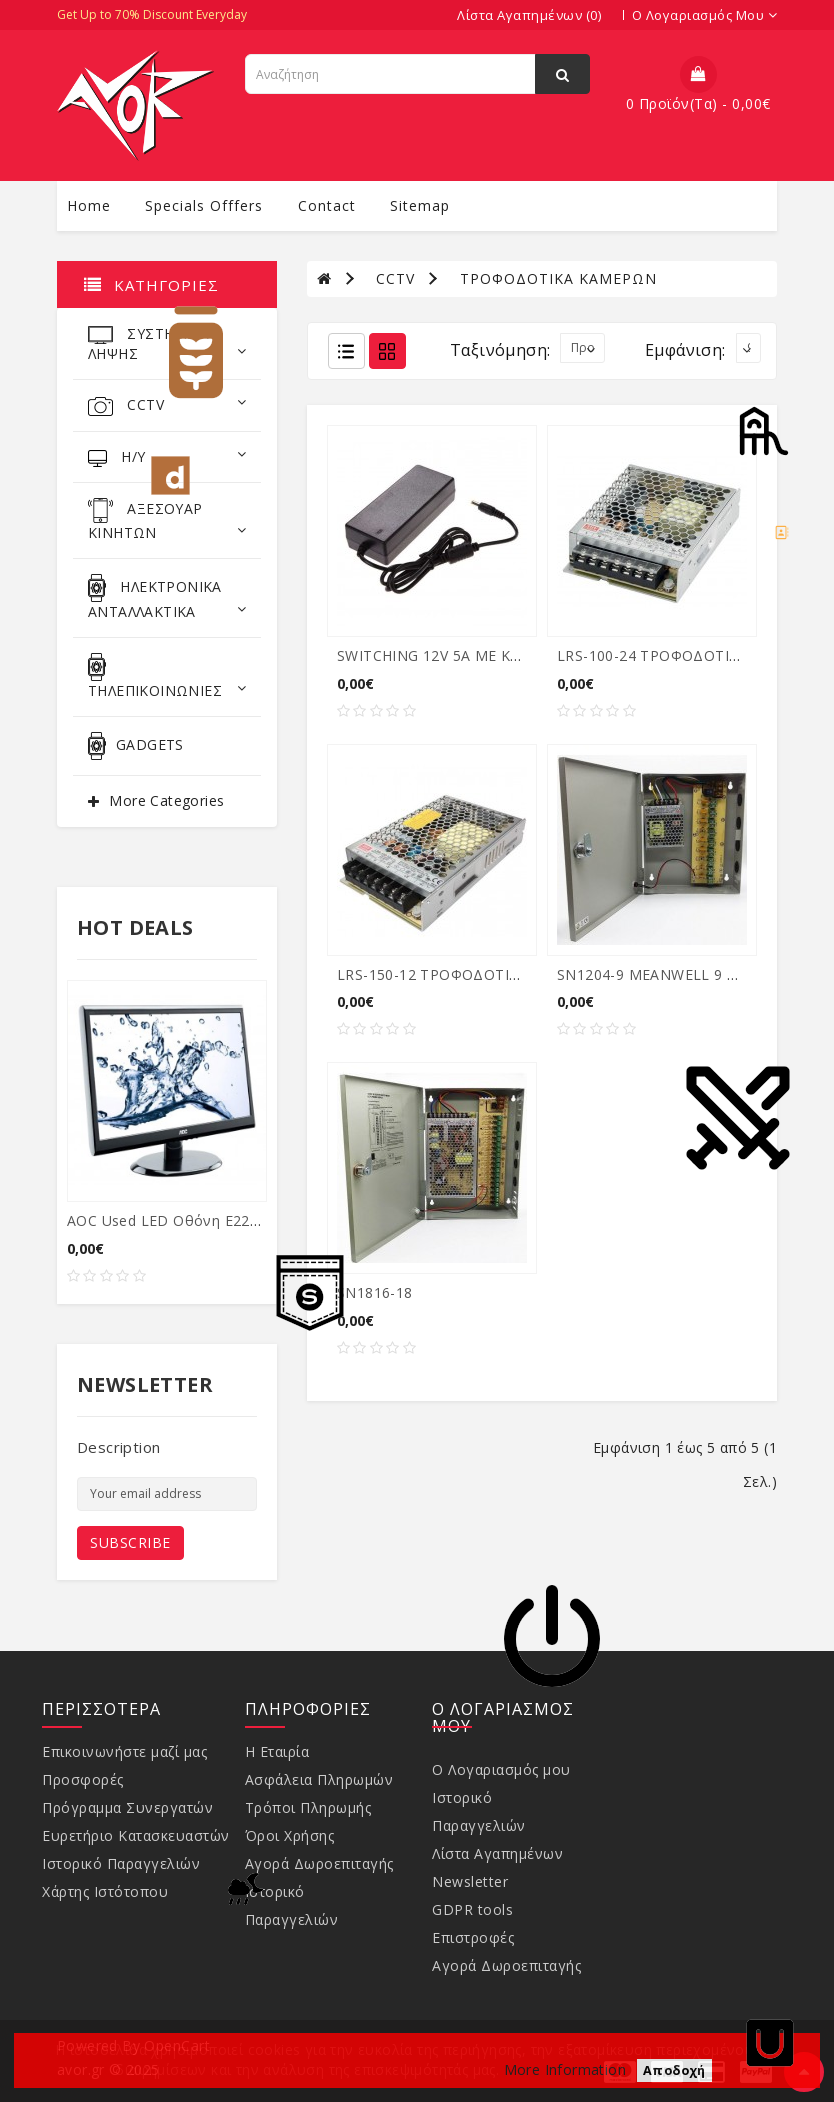 The image size is (834, 2102). What do you see at coordinates (764, 431) in the screenshot?
I see `access playground or outdoor equipment information` at bounding box center [764, 431].